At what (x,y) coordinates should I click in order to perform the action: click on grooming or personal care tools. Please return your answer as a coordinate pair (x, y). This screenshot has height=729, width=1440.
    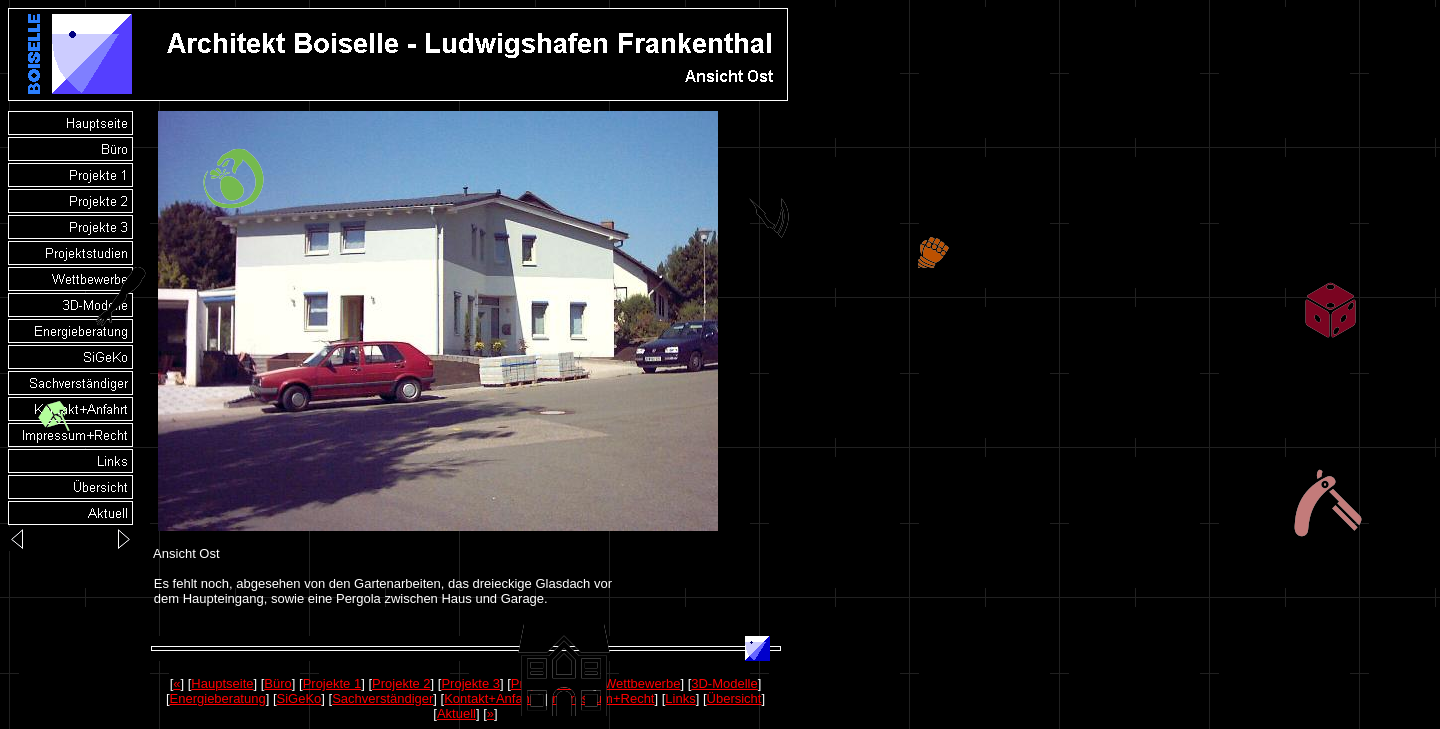
    Looking at the image, I should click on (1328, 503).